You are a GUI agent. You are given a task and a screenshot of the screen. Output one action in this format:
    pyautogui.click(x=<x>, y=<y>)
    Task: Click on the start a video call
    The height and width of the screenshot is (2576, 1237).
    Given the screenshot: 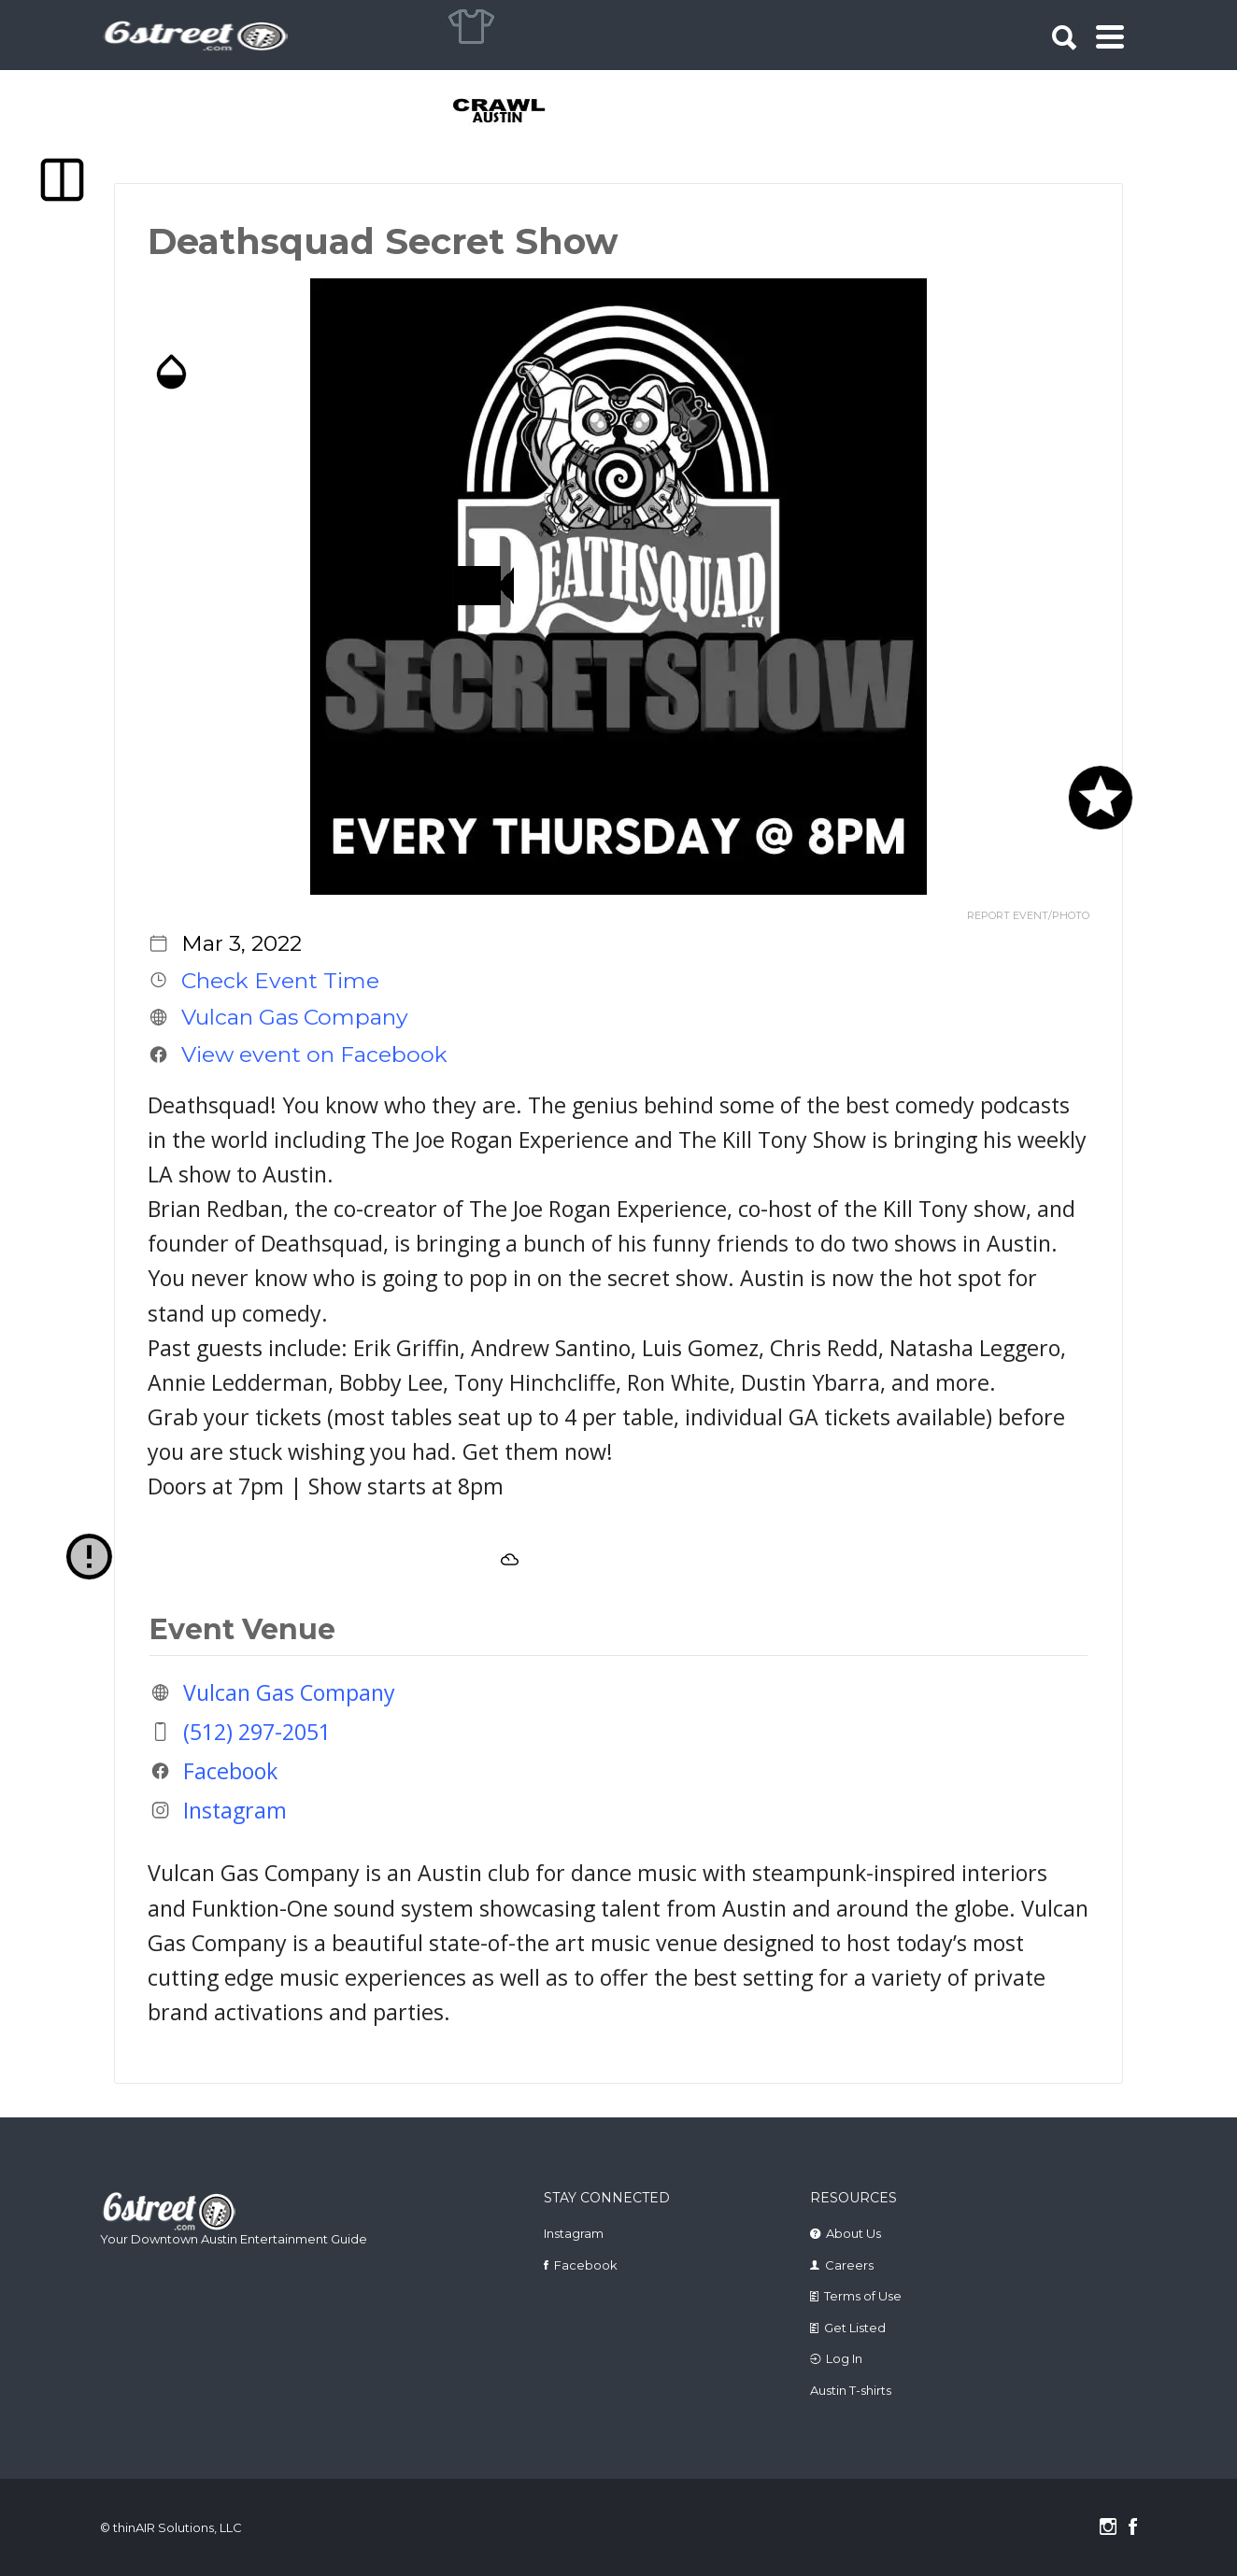 What is the action you would take?
    pyautogui.click(x=484, y=586)
    